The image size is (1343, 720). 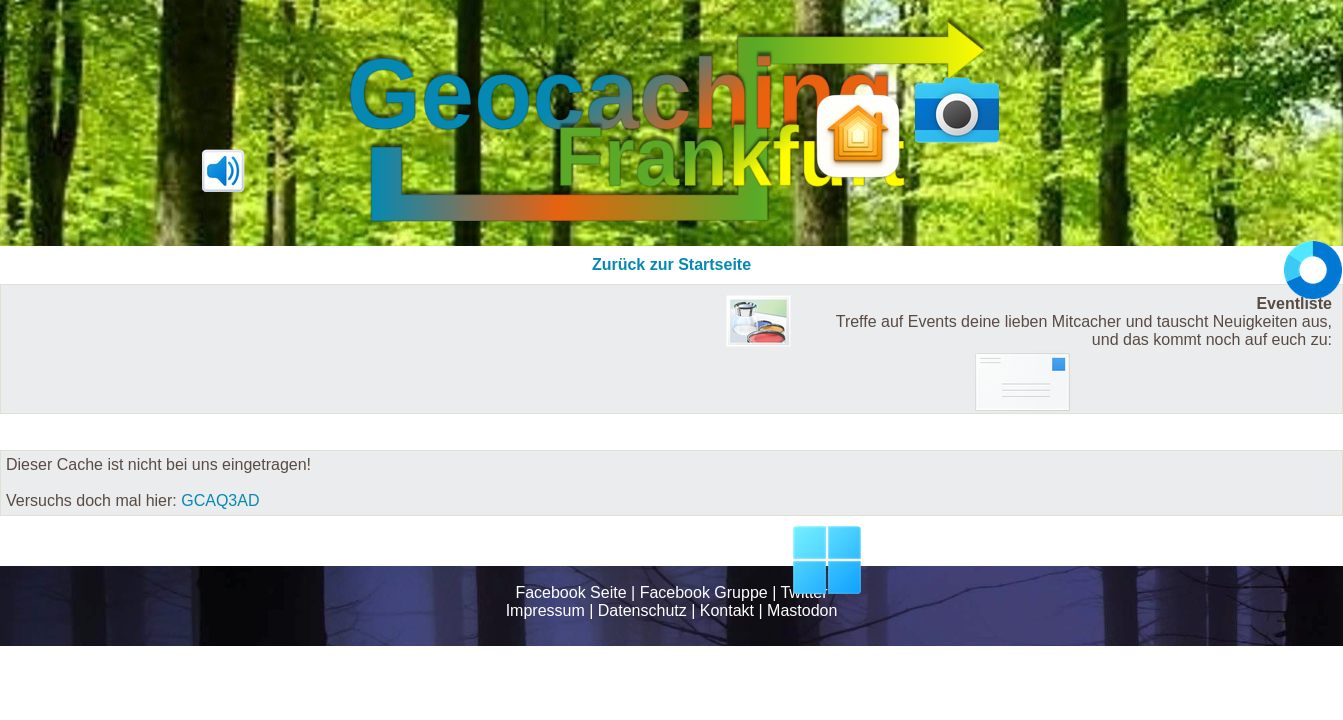 What do you see at coordinates (1313, 270) in the screenshot?
I see `open productivity app` at bounding box center [1313, 270].